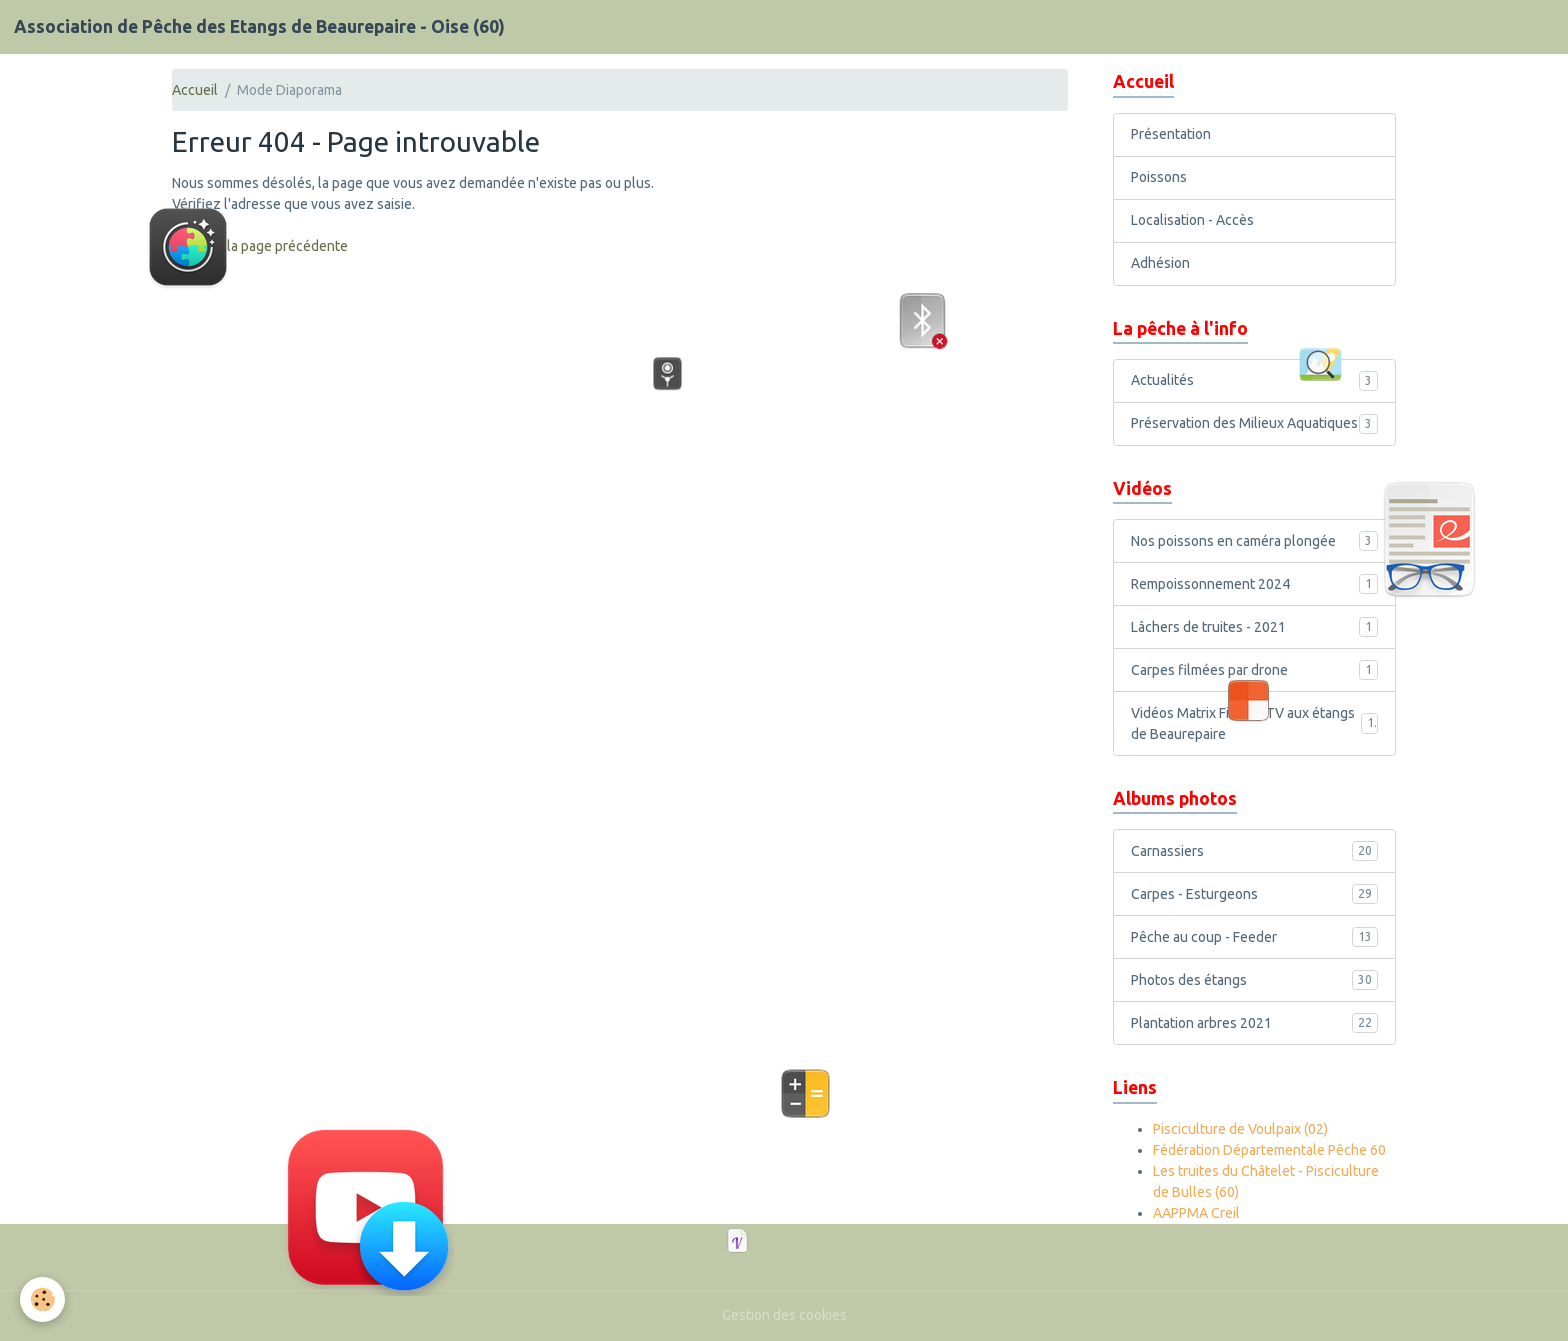 The width and height of the screenshot is (1568, 1341). What do you see at coordinates (805, 1093) in the screenshot?
I see `open the calculator app` at bounding box center [805, 1093].